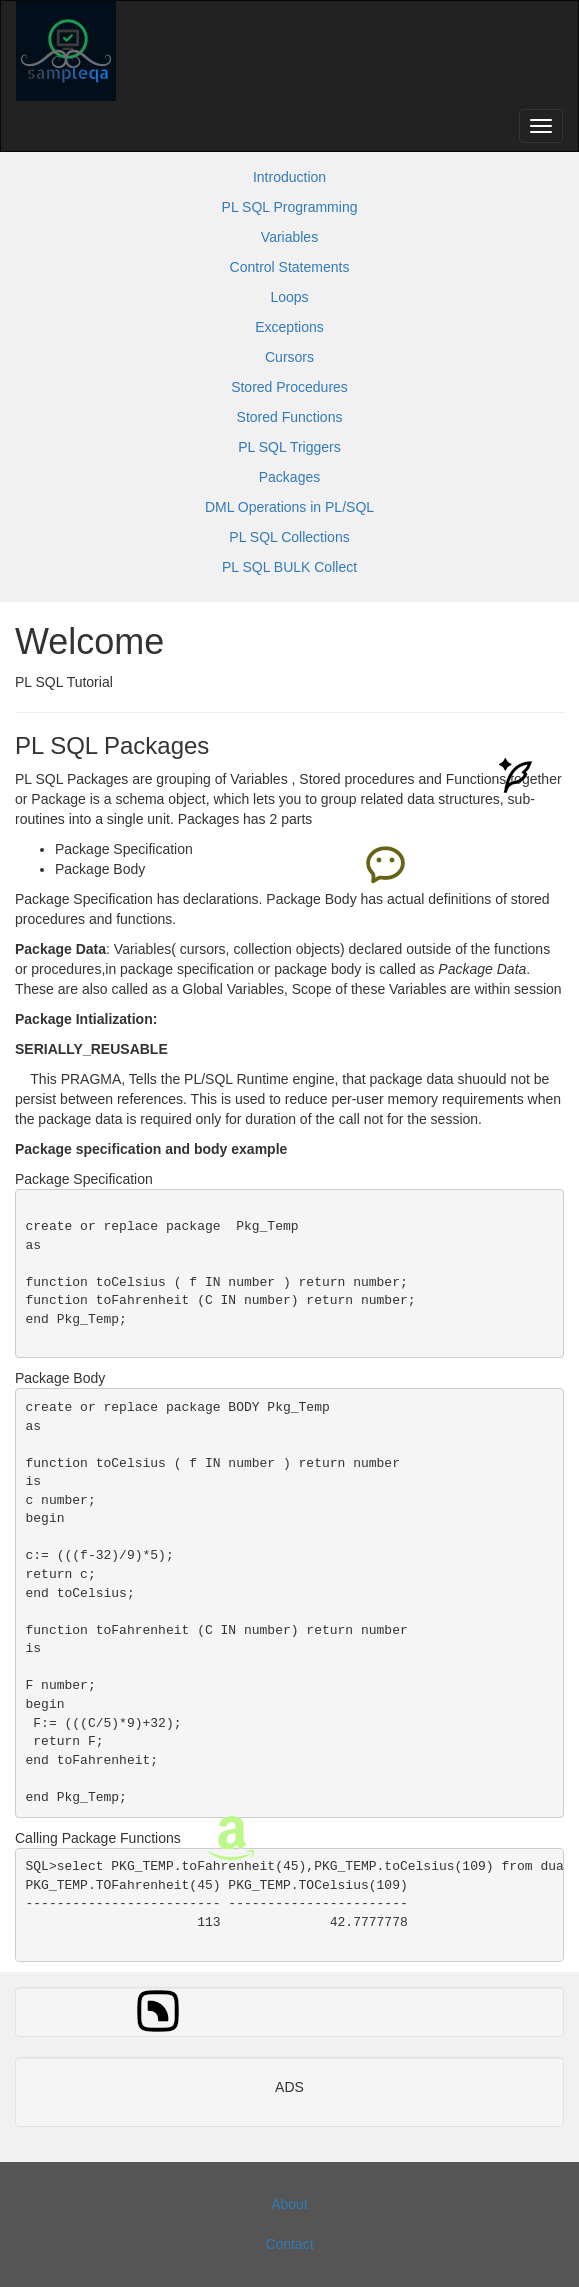 The image size is (579, 2287). What do you see at coordinates (385, 863) in the screenshot?
I see `open WeChat messaging app` at bounding box center [385, 863].